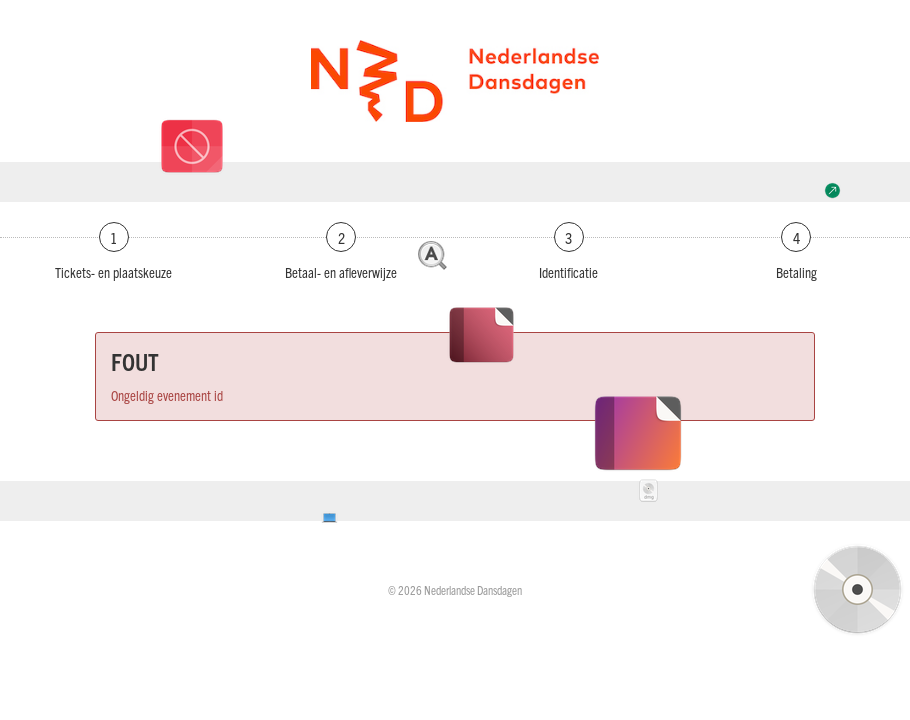  I want to click on represents this macbook pro in system settings or about this mac, so click(329, 517).